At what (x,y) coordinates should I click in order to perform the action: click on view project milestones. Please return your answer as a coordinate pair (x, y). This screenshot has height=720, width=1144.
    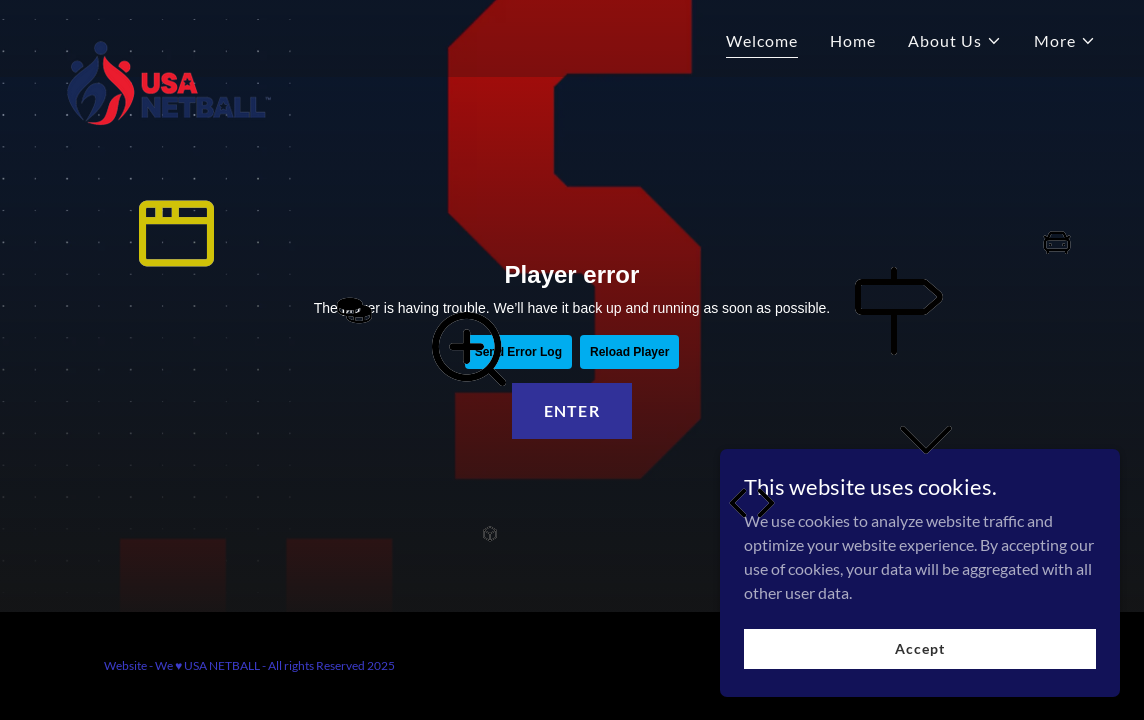
    Looking at the image, I should click on (895, 311).